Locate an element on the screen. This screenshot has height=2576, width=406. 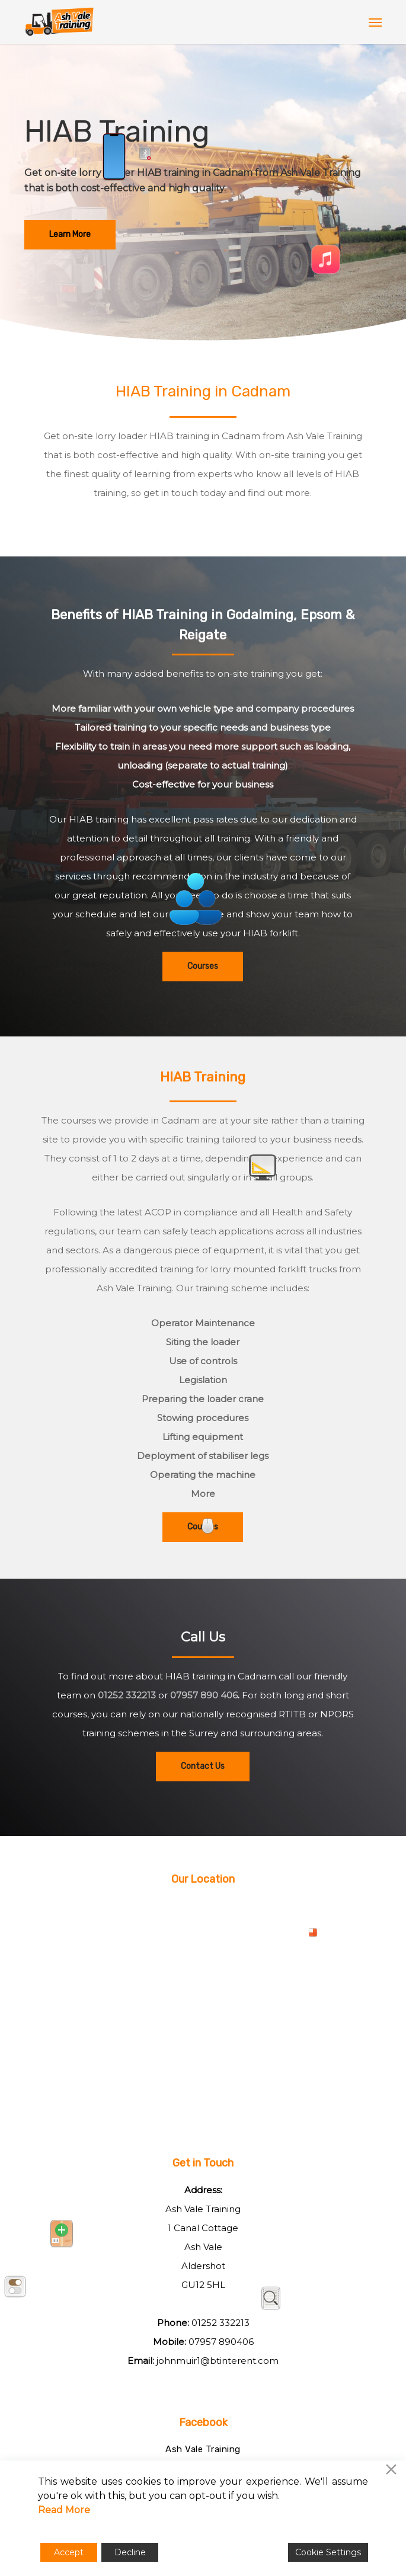
open system settings or preferences is located at coordinates (15, 2286).